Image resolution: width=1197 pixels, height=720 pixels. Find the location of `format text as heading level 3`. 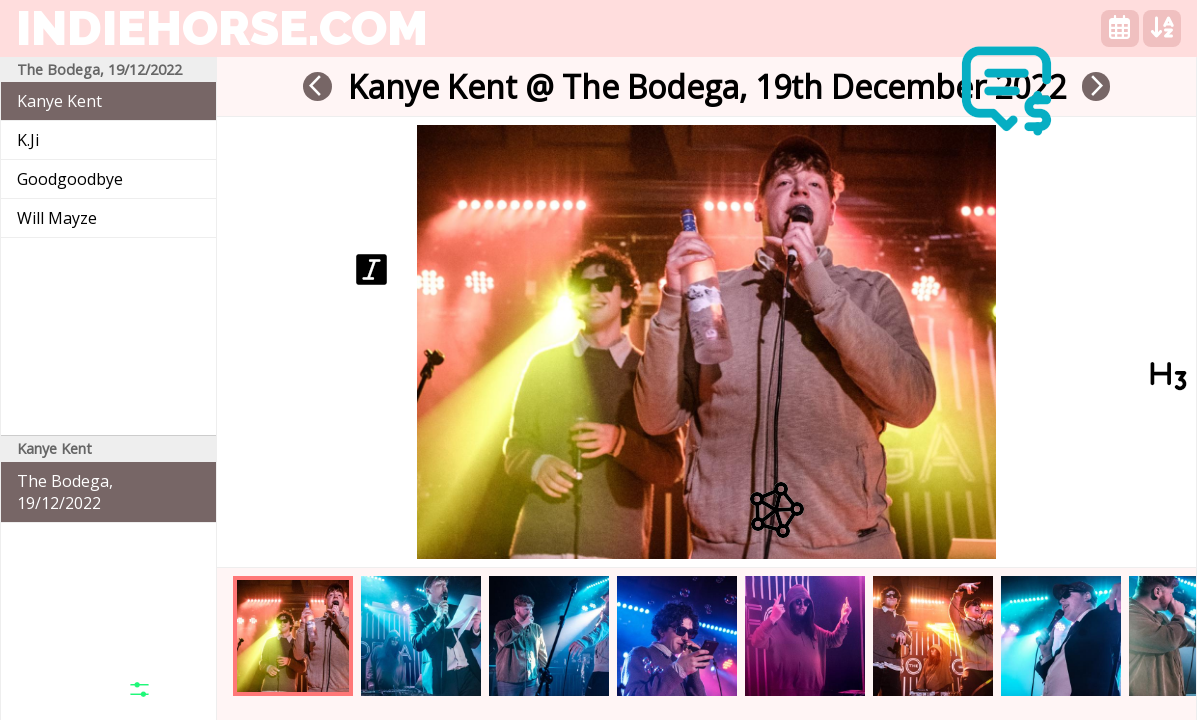

format text as heading level 3 is located at coordinates (1166, 375).